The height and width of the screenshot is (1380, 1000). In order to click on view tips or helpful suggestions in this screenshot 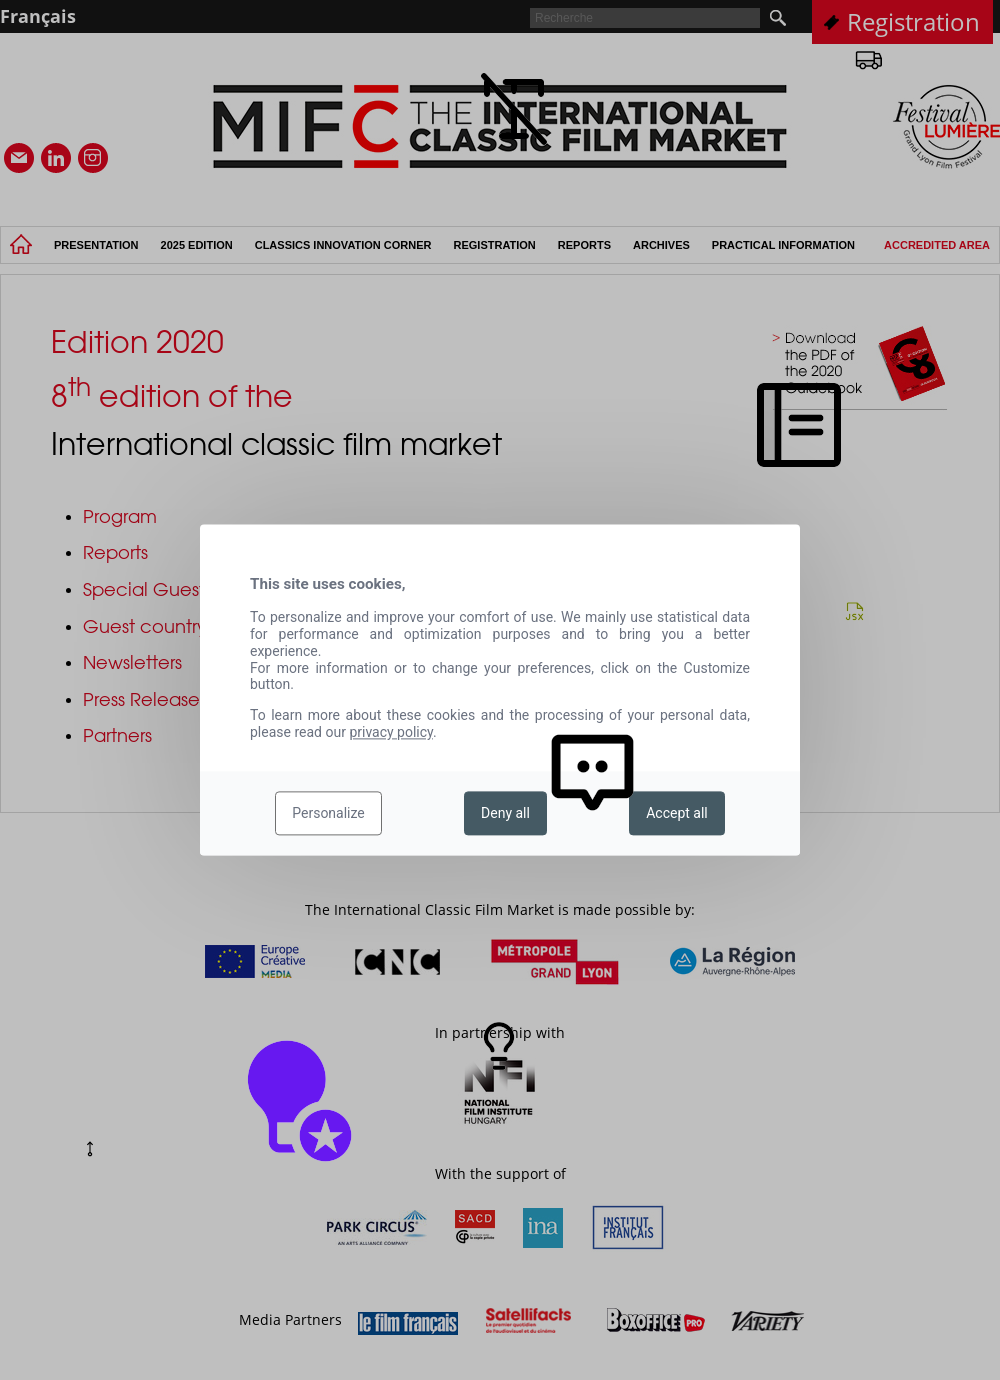, I will do `click(499, 1046)`.